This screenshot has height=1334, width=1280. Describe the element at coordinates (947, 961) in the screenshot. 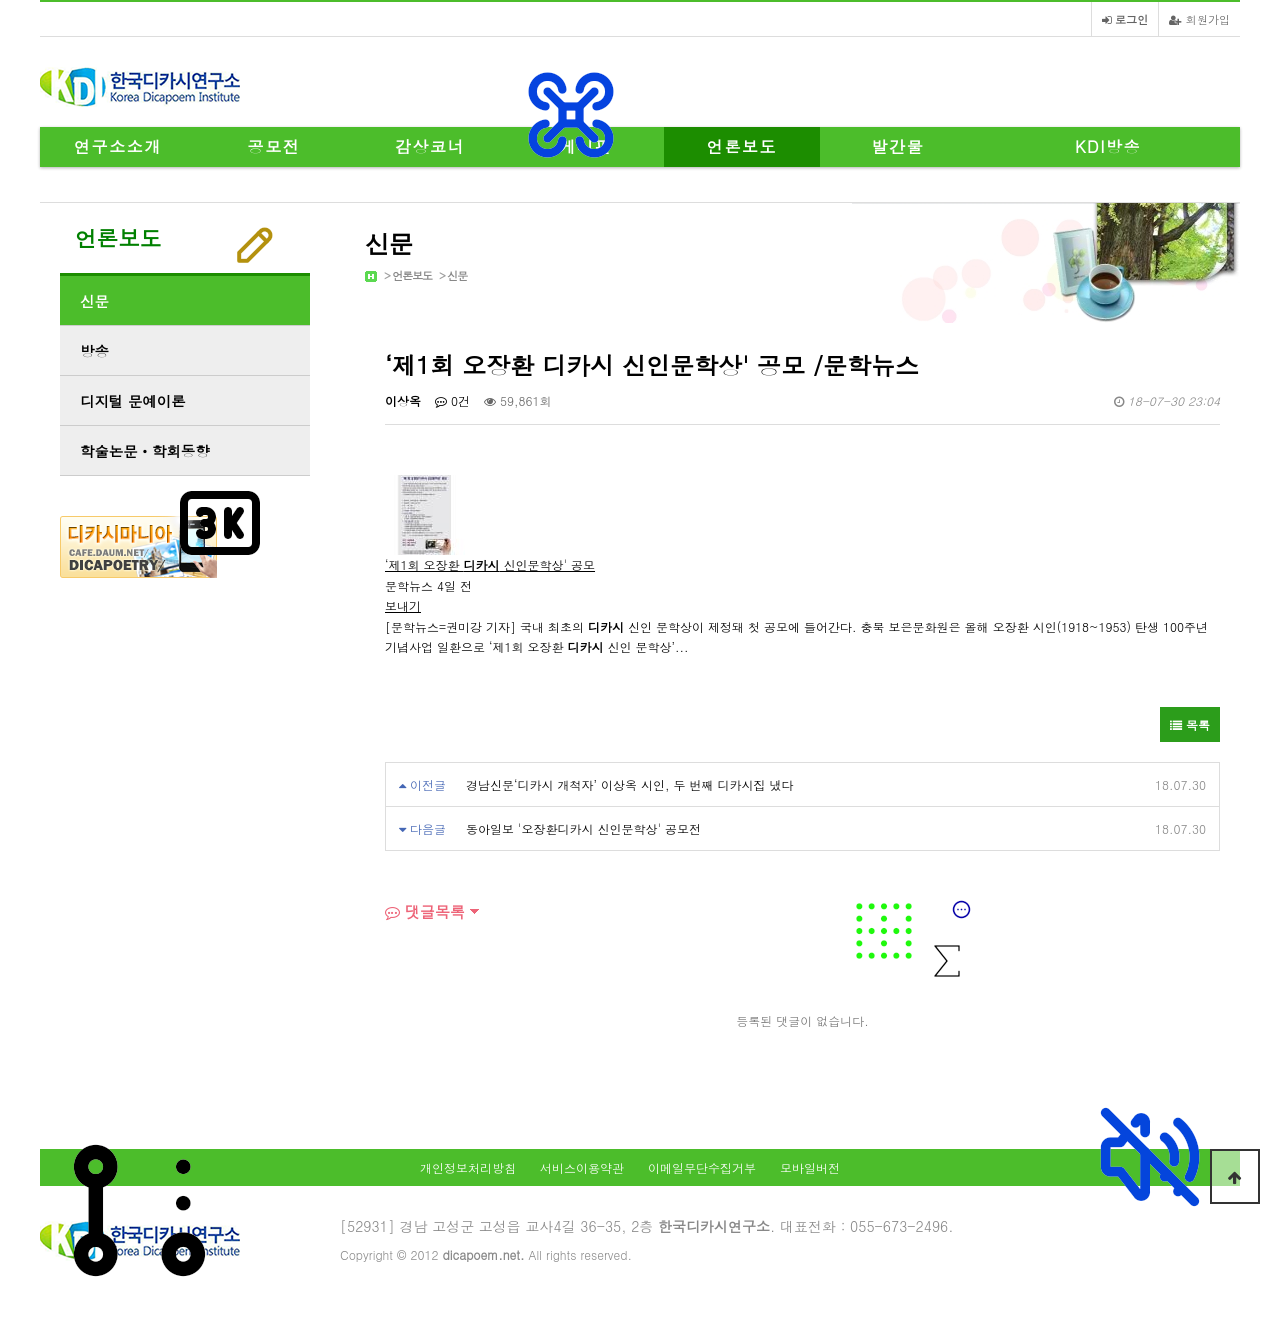

I see `calculate sum or total` at that location.